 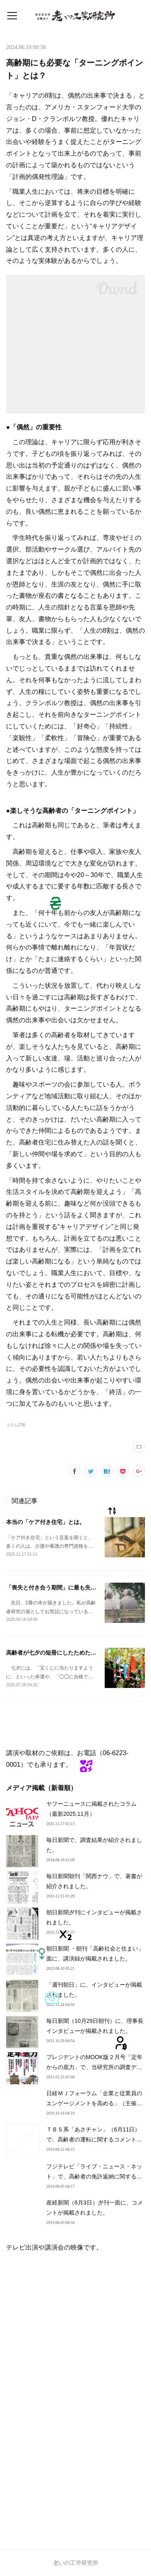 What do you see at coordinates (65, 1934) in the screenshot?
I see `format text as subscript` at bounding box center [65, 1934].